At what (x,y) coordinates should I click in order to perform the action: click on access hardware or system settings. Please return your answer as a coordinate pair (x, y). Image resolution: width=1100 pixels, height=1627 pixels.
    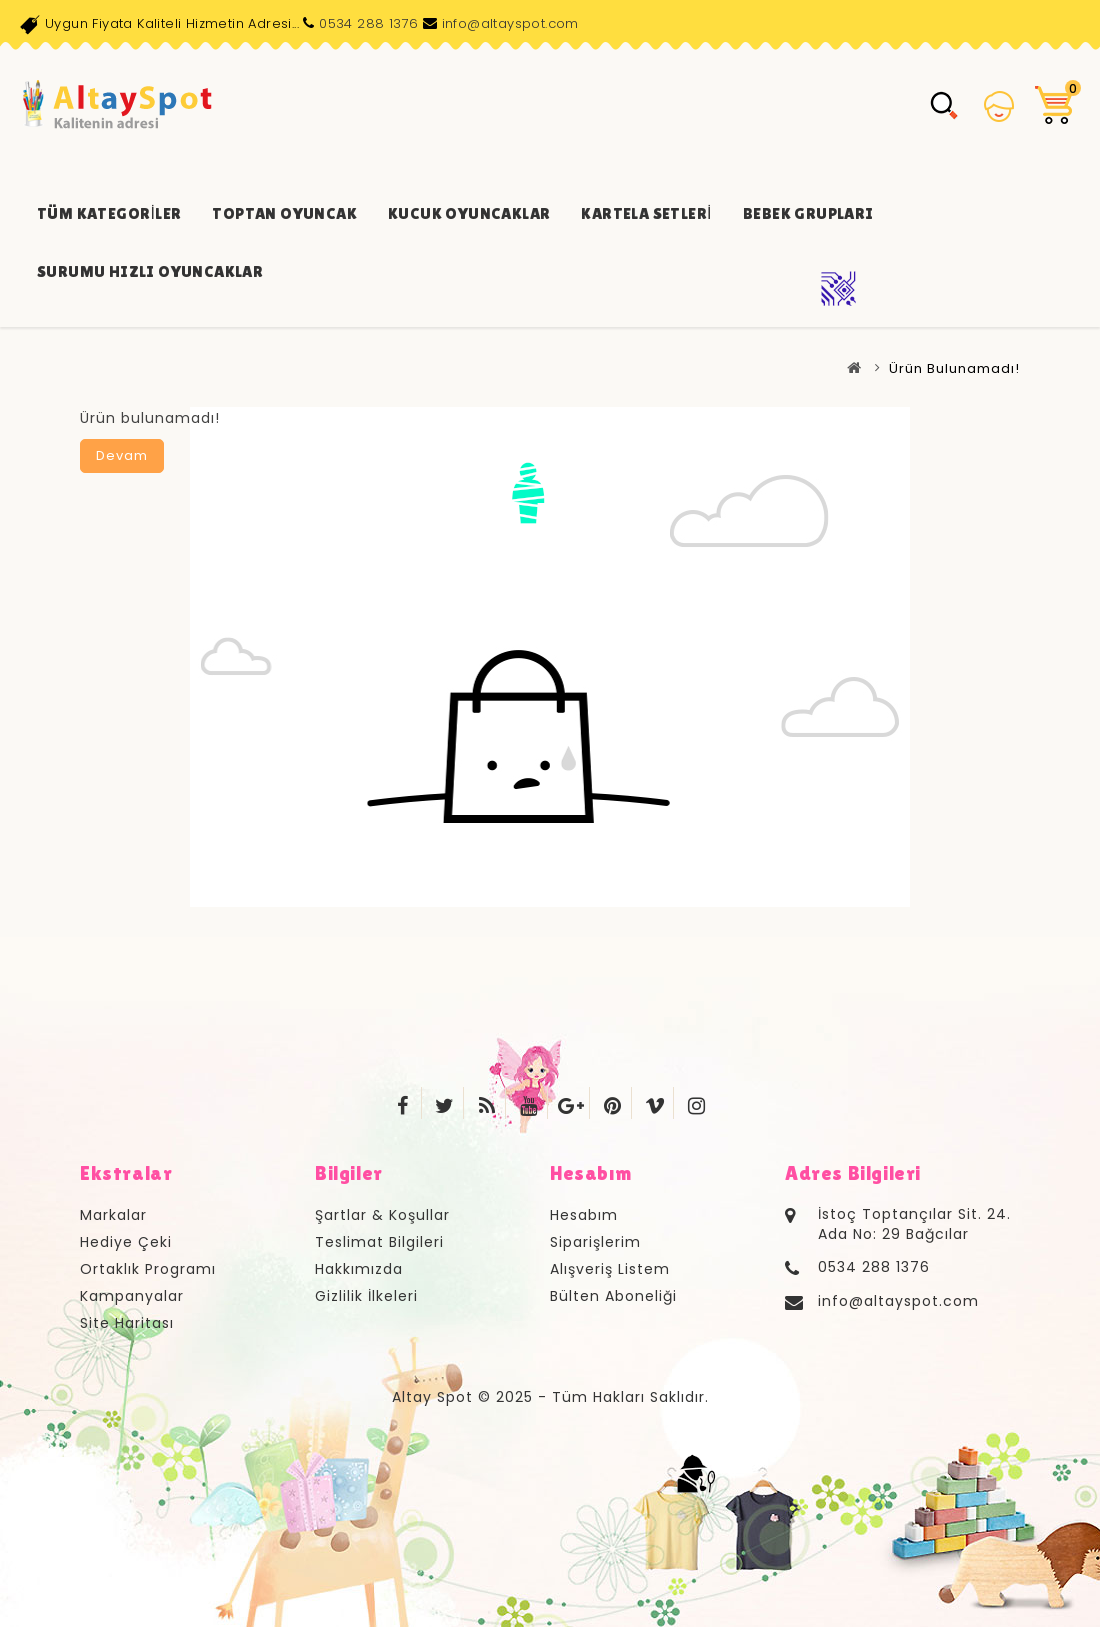
    Looking at the image, I should click on (838, 288).